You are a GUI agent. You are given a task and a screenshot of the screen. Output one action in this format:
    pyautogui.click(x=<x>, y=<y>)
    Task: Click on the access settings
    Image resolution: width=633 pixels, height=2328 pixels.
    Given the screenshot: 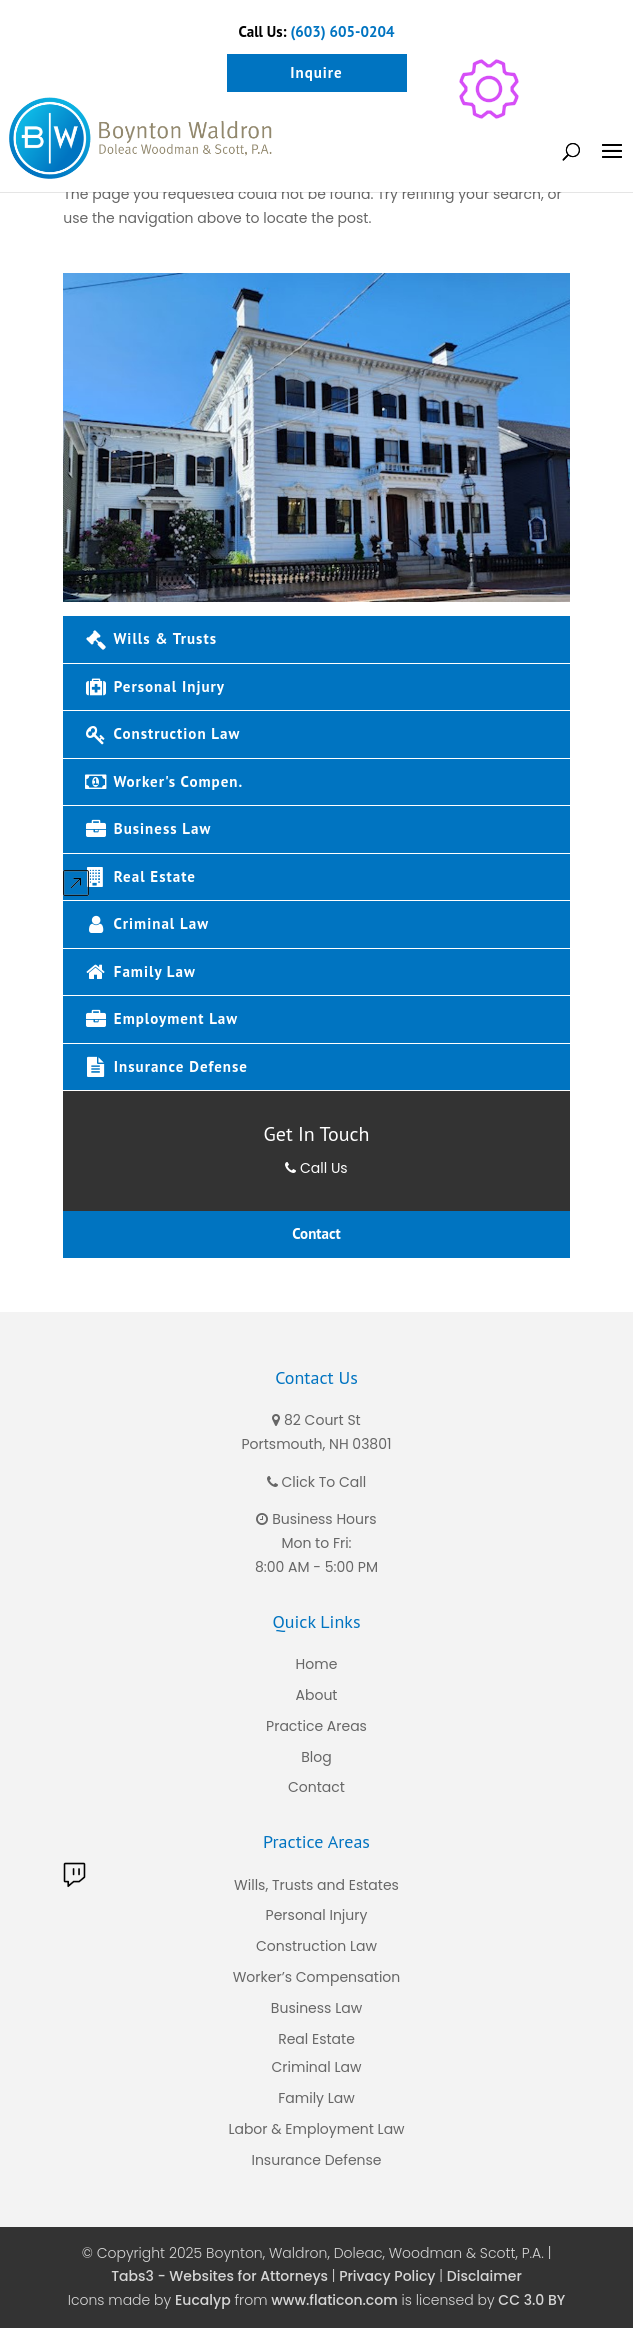 What is the action you would take?
    pyautogui.click(x=489, y=89)
    